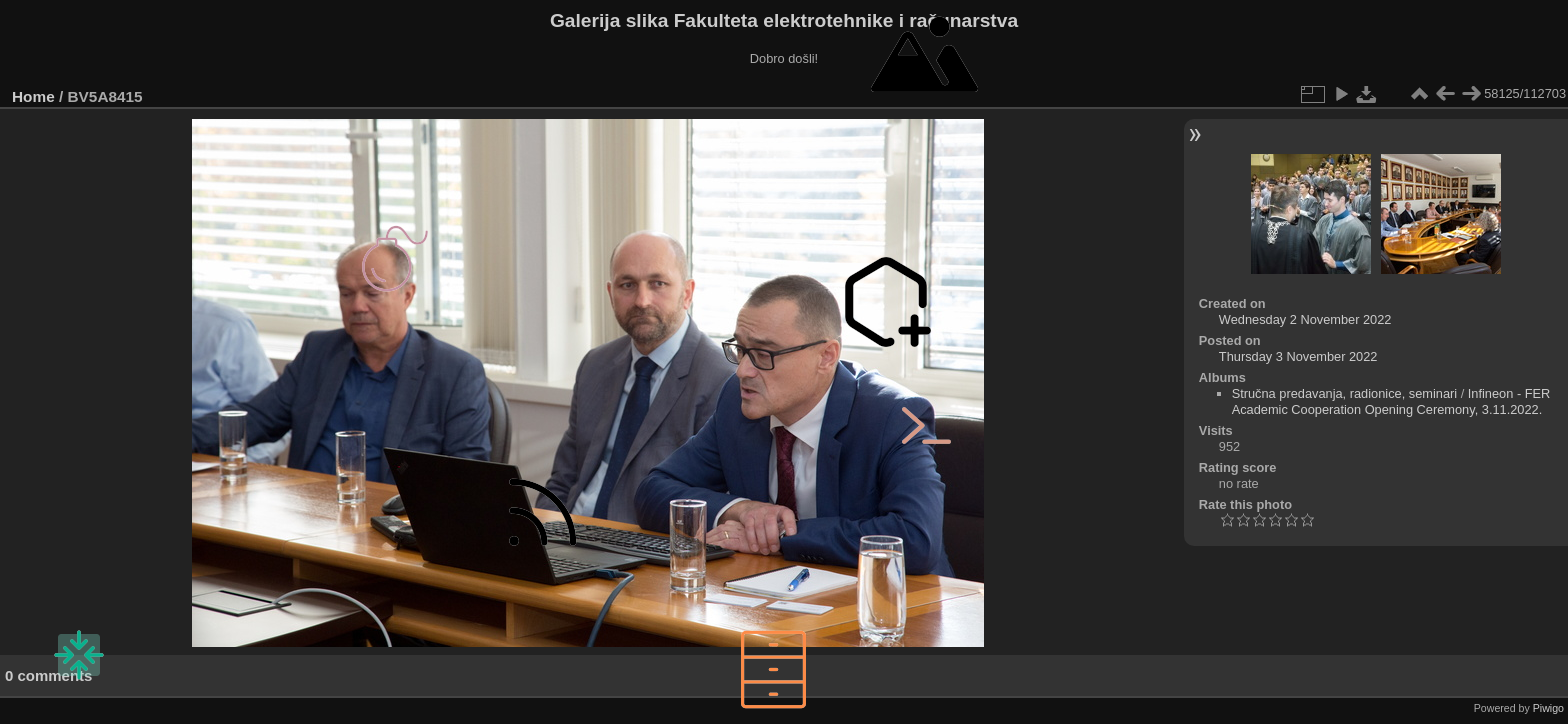  Describe the element at coordinates (924, 58) in the screenshot. I see `view landscape or nature photos` at that location.